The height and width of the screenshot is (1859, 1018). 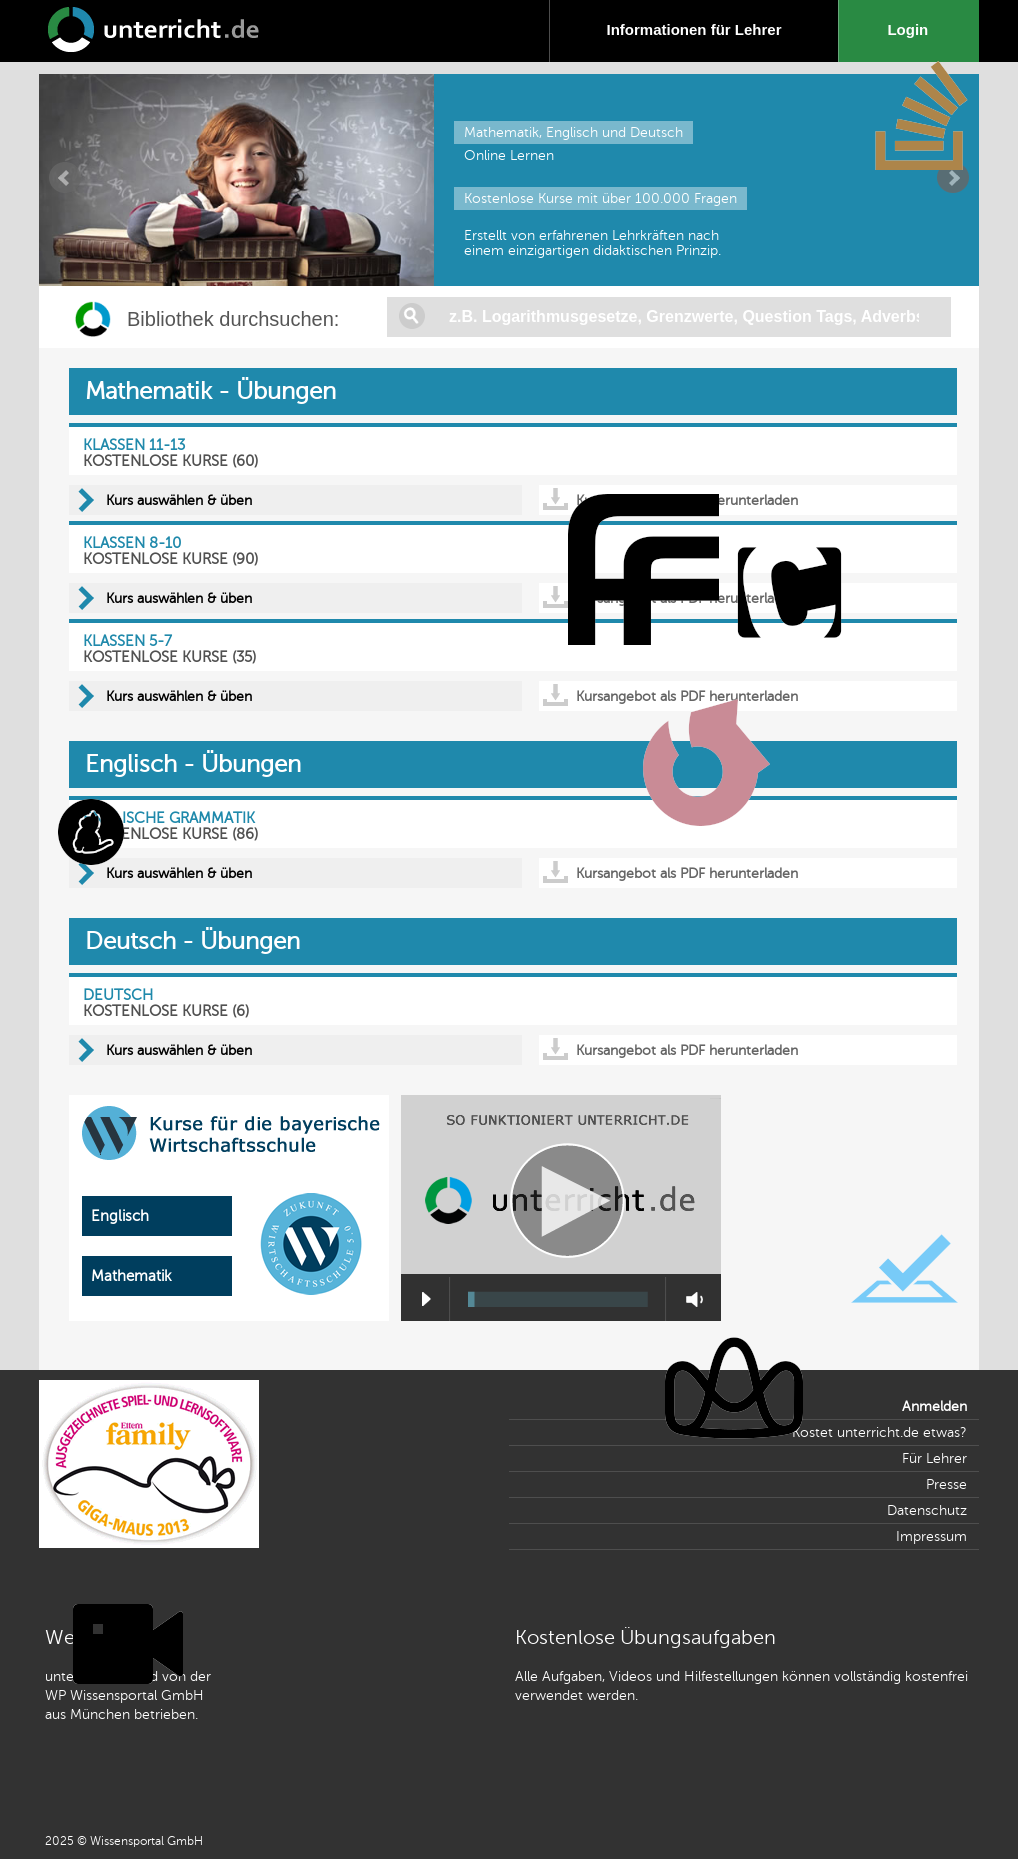 What do you see at coordinates (643, 569) in the screenshot?
I see `open the Farfetch app` at bounding box center [643, 569].